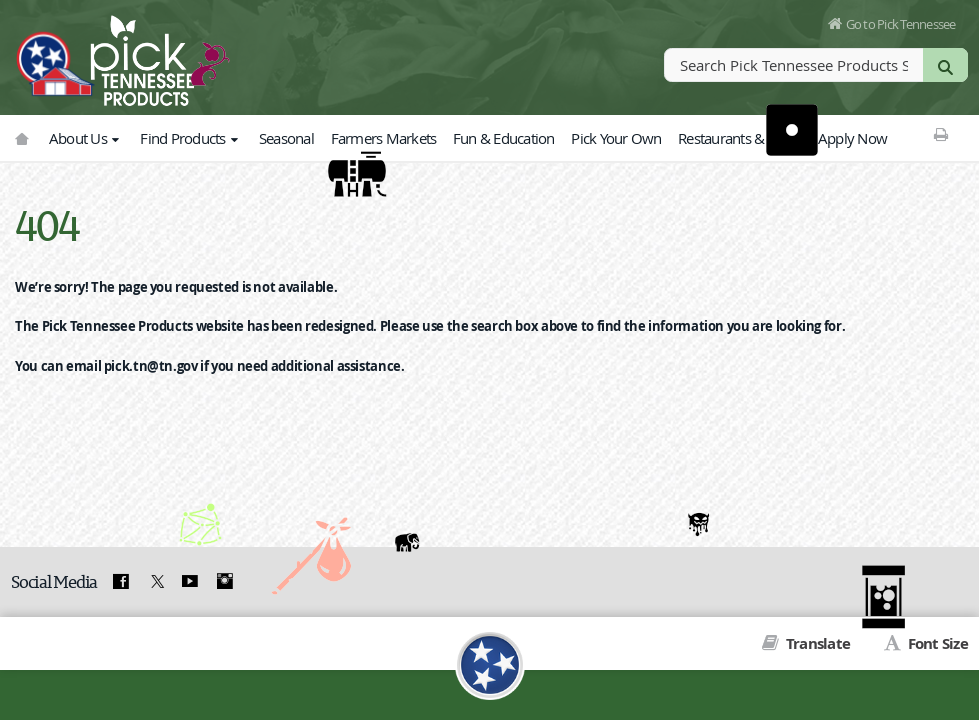  What do you see at coordinates (310, 555) in the screenshot?
I see `travel or journey-related game feature` at bounding box center [310, 555].